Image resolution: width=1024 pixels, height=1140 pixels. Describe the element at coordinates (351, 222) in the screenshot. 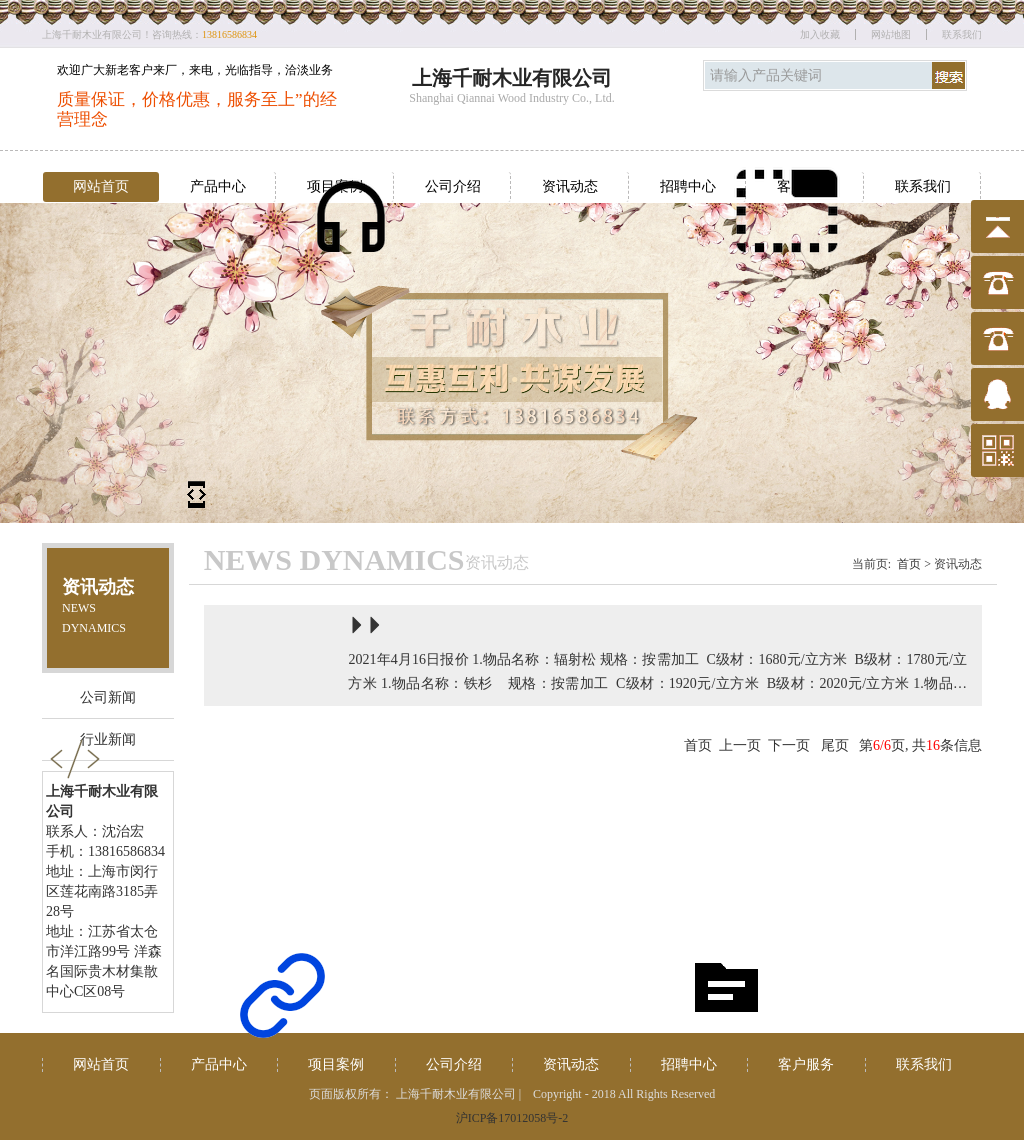

I see `access audio or voice settings` at that location.